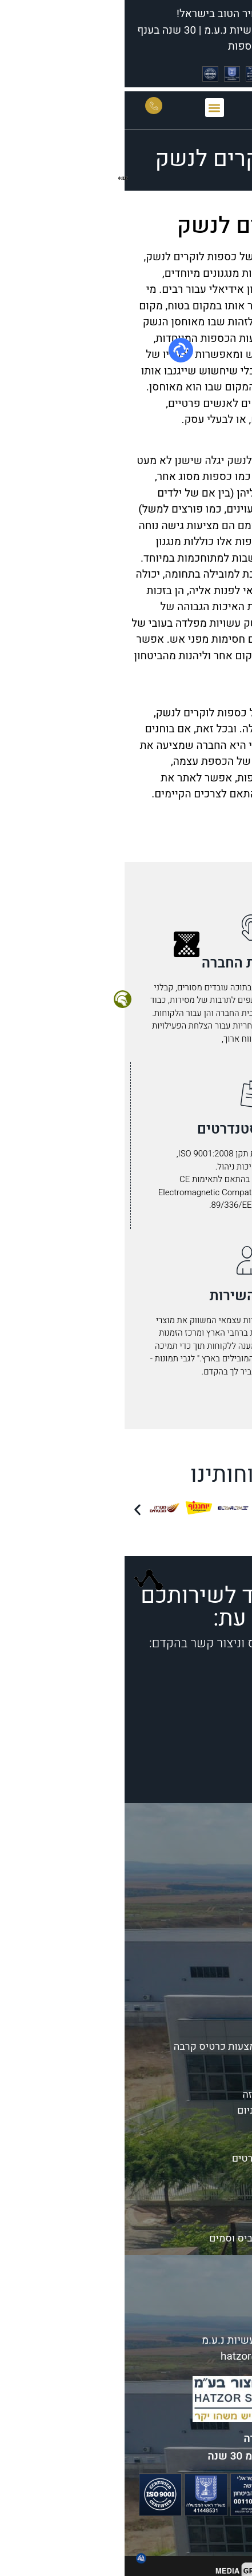 The image size is (252, 2576). Describe the element at coordinates (181, 350) in the screenshot. I see `open Element messaging app` at that location.